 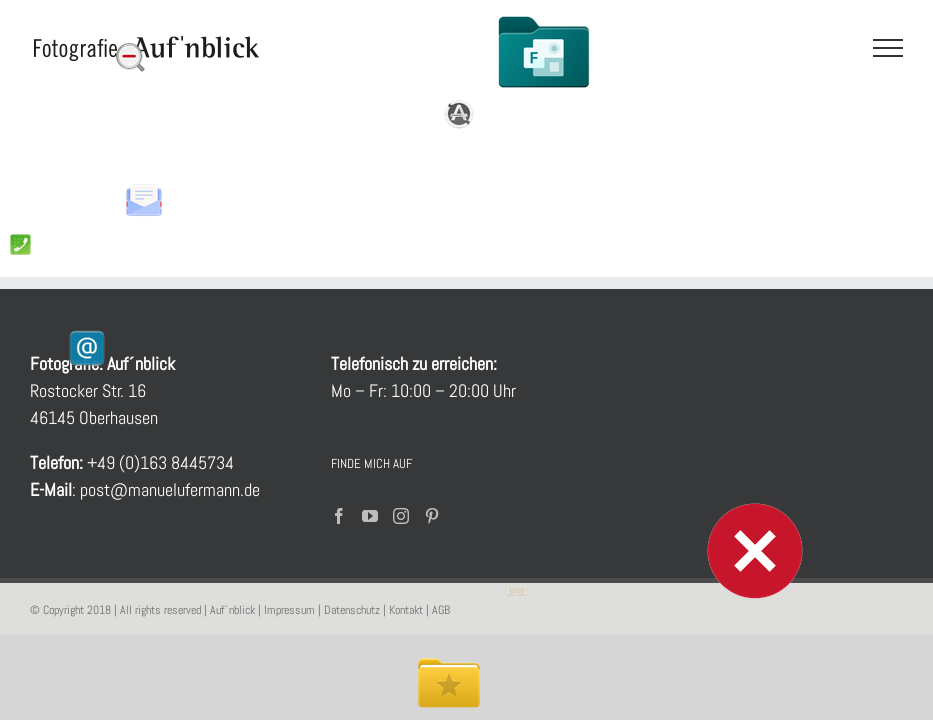 I want to click on access online accounts settings, so click(x=87, y=348).